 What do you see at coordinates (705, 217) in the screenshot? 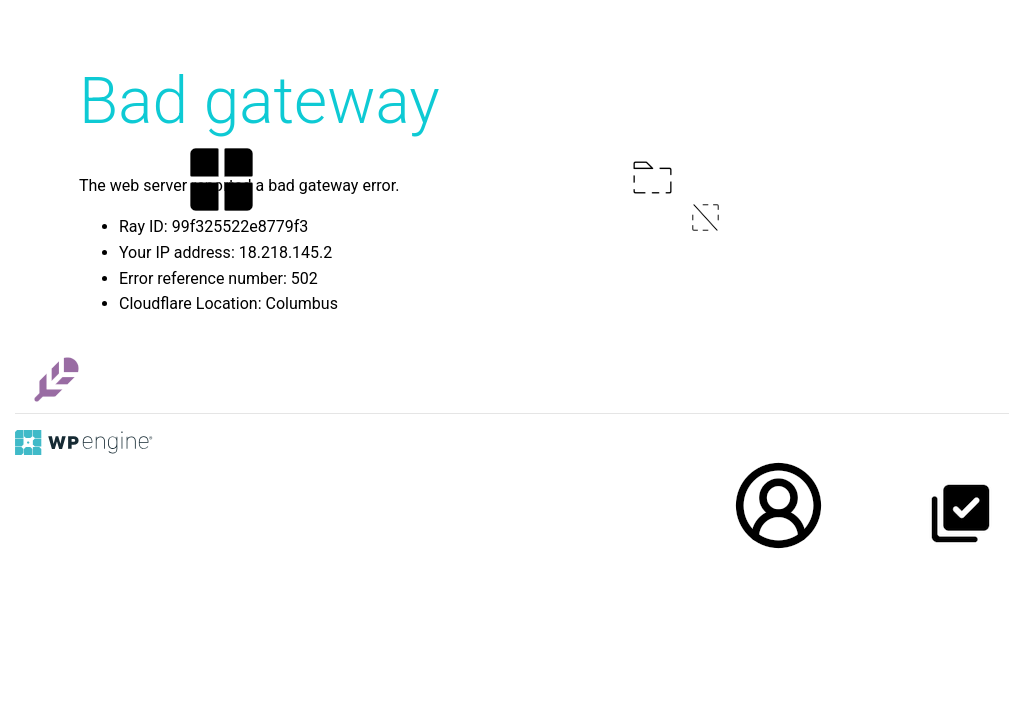
I see `deselect or clear current selection` at bounding box center [705, 217].